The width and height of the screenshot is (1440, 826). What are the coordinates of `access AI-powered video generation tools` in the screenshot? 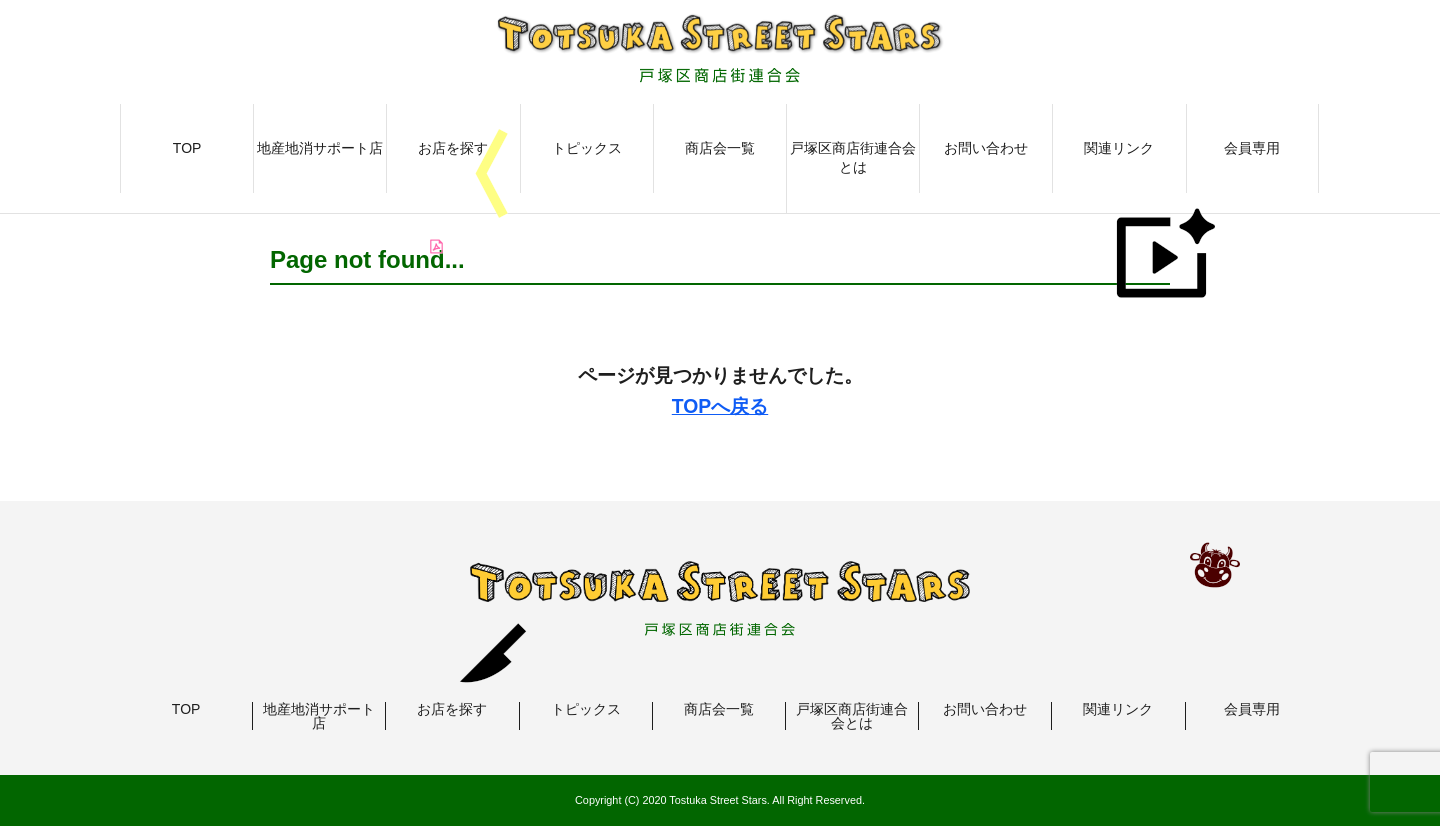 It's located at (1161, 257).